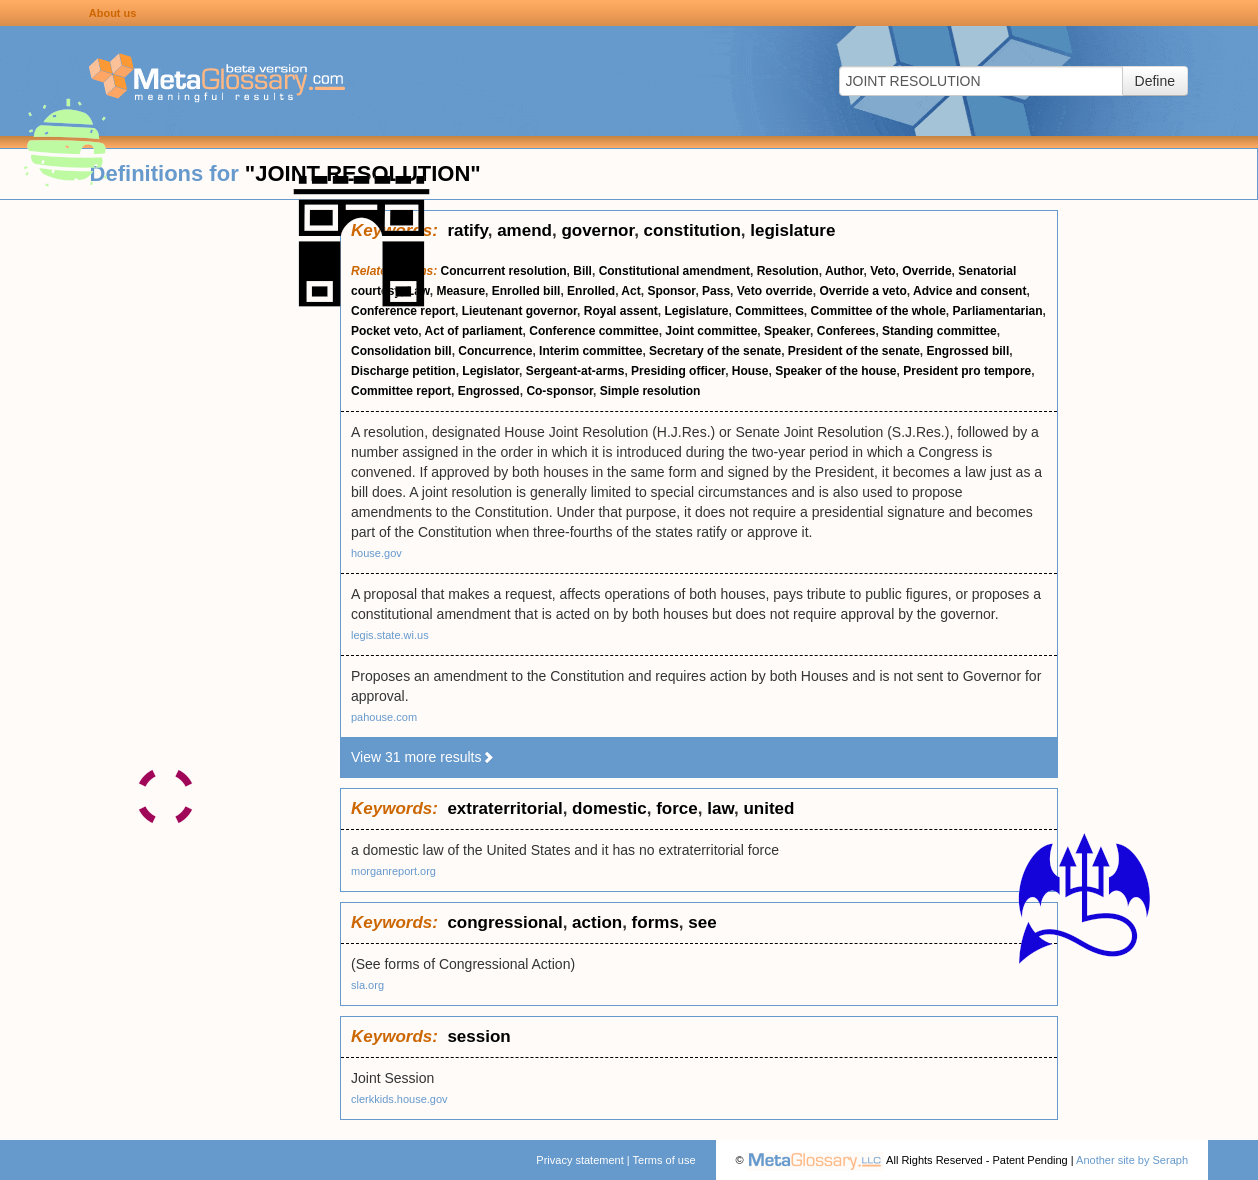  Describe the element at coordinates (1084, 898) in the screenshot. I see `select a devil or demon character` at that location.